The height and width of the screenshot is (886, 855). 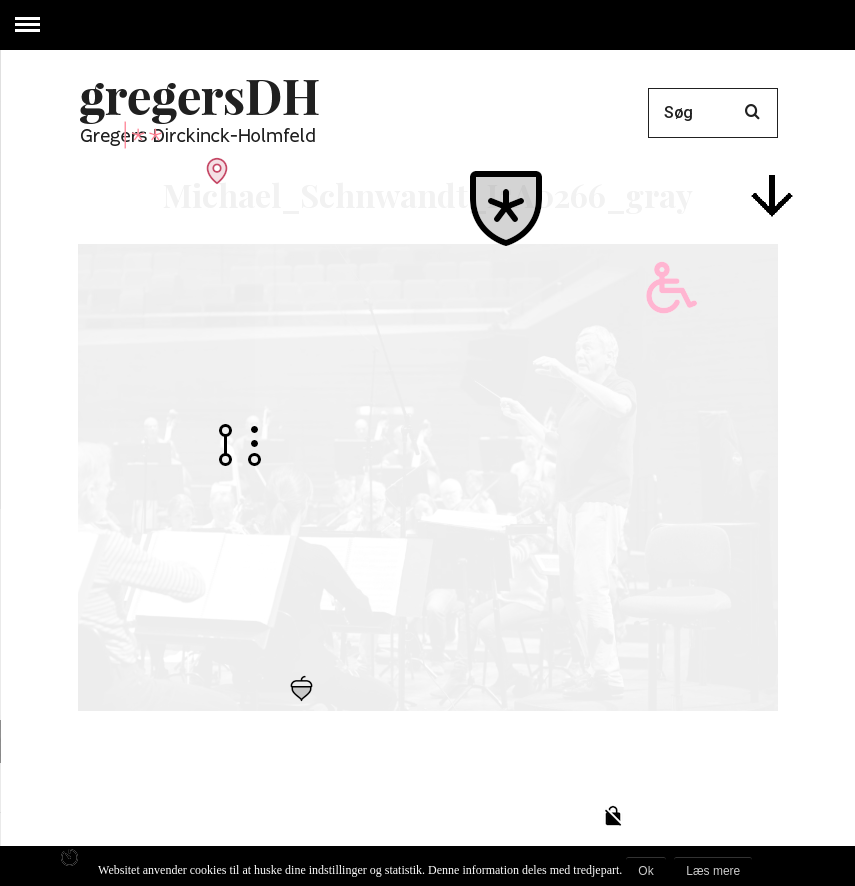 I want to click on nature or outdoors category indicator, so click(x=301, y=688).